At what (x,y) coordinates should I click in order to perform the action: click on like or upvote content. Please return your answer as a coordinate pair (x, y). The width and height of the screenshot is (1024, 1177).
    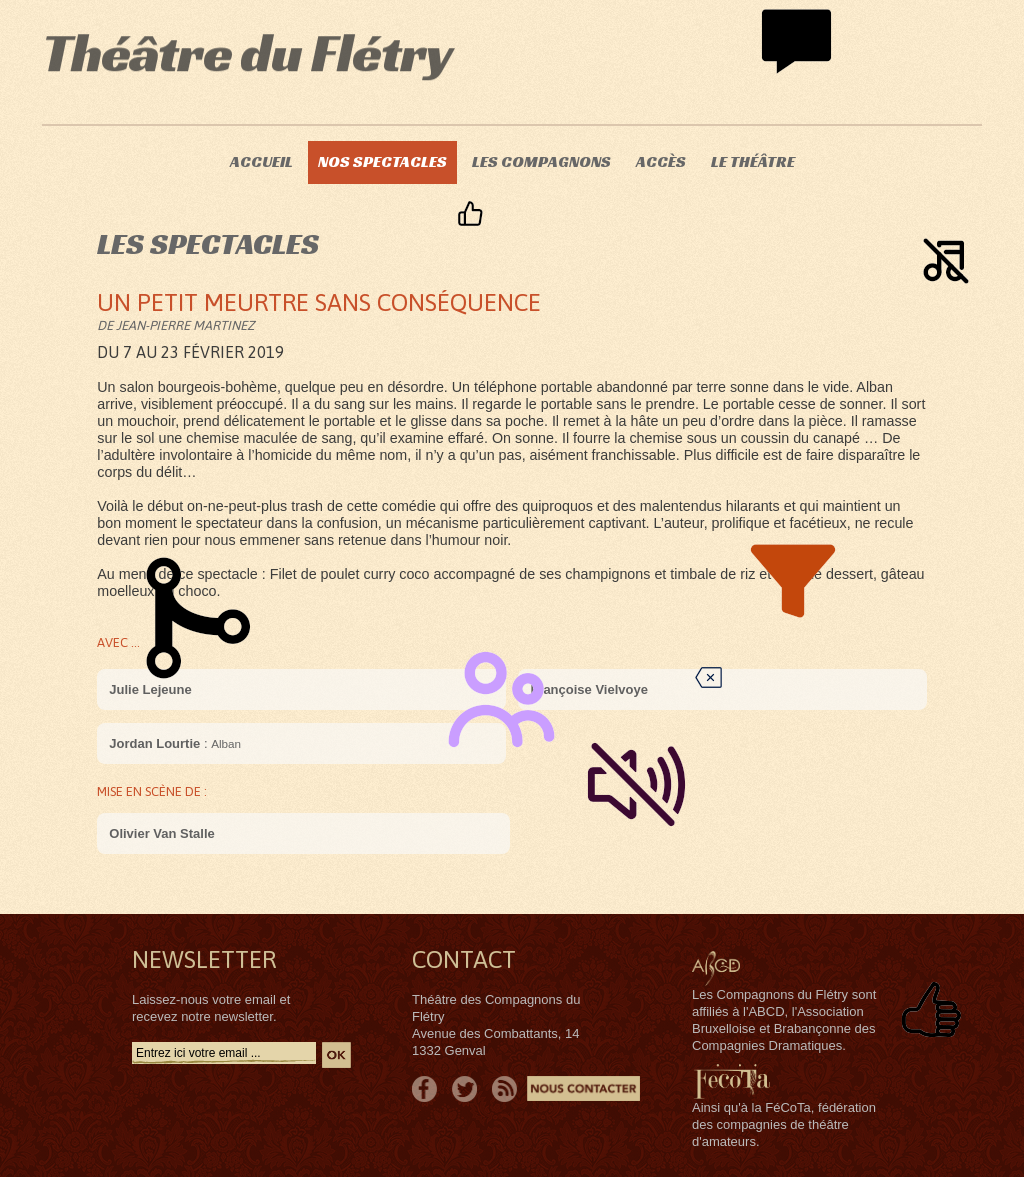
    Looking at the image, I should click on (931, 1009).